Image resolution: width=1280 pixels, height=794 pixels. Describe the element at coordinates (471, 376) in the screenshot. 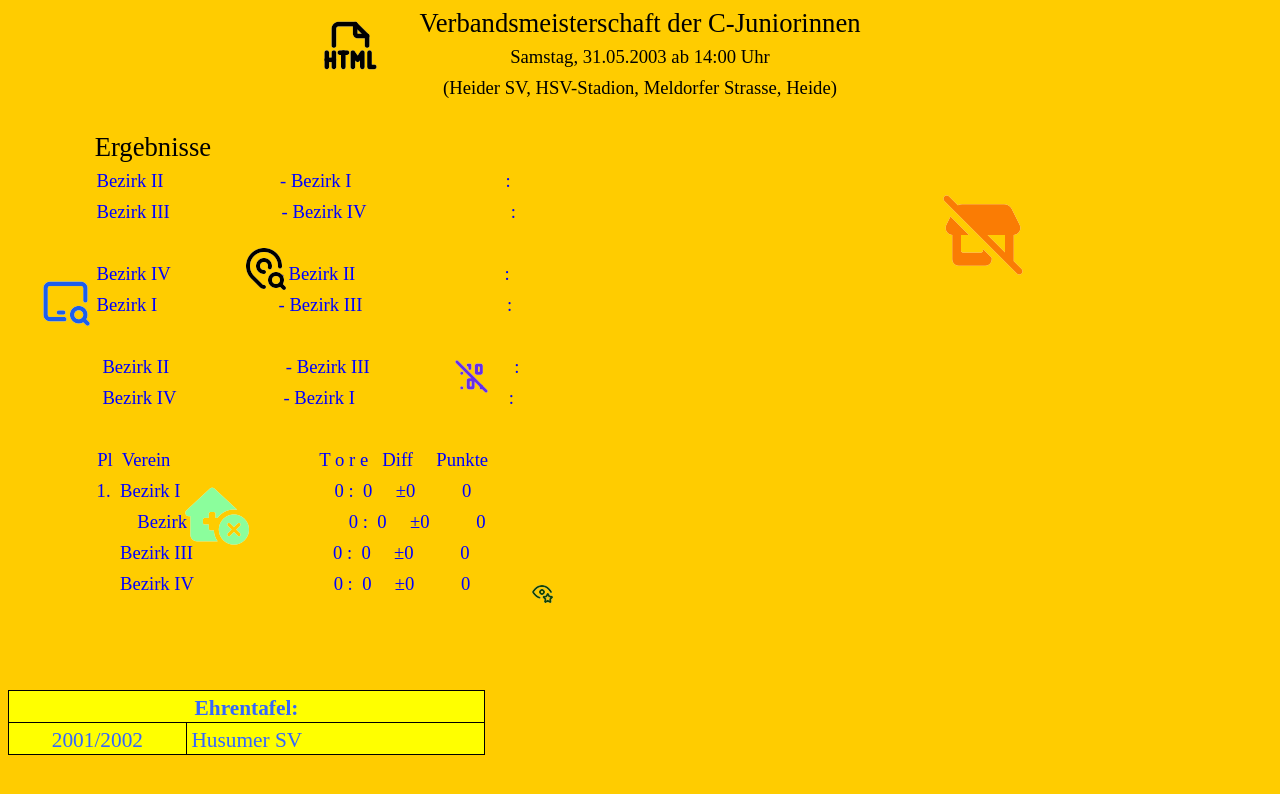

I see `binary data or code view is disabled` at that location.